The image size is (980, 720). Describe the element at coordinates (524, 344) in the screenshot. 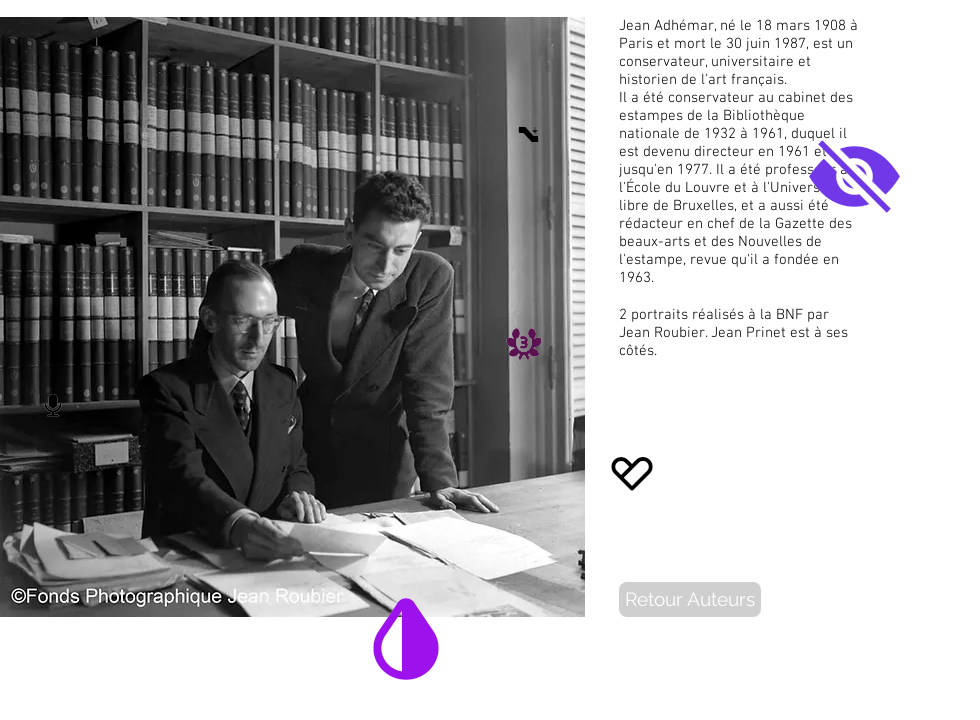

I see `indicates third place ranking or bronze medal status` at that location.